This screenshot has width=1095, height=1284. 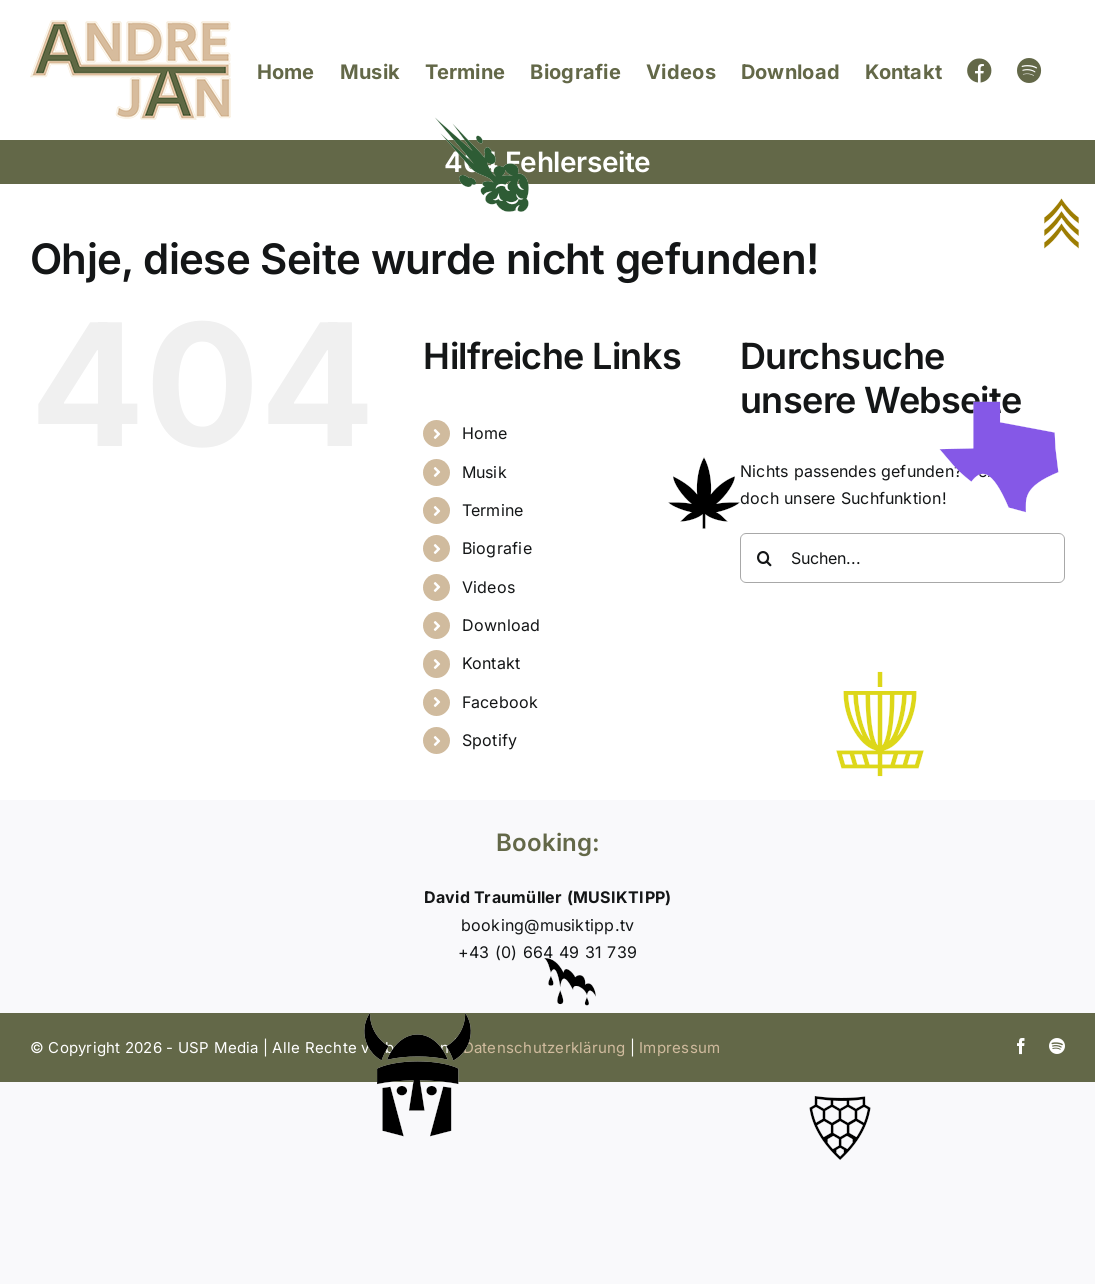 I want to click on activate steam or vapor ability, so click(x=481, y=164).